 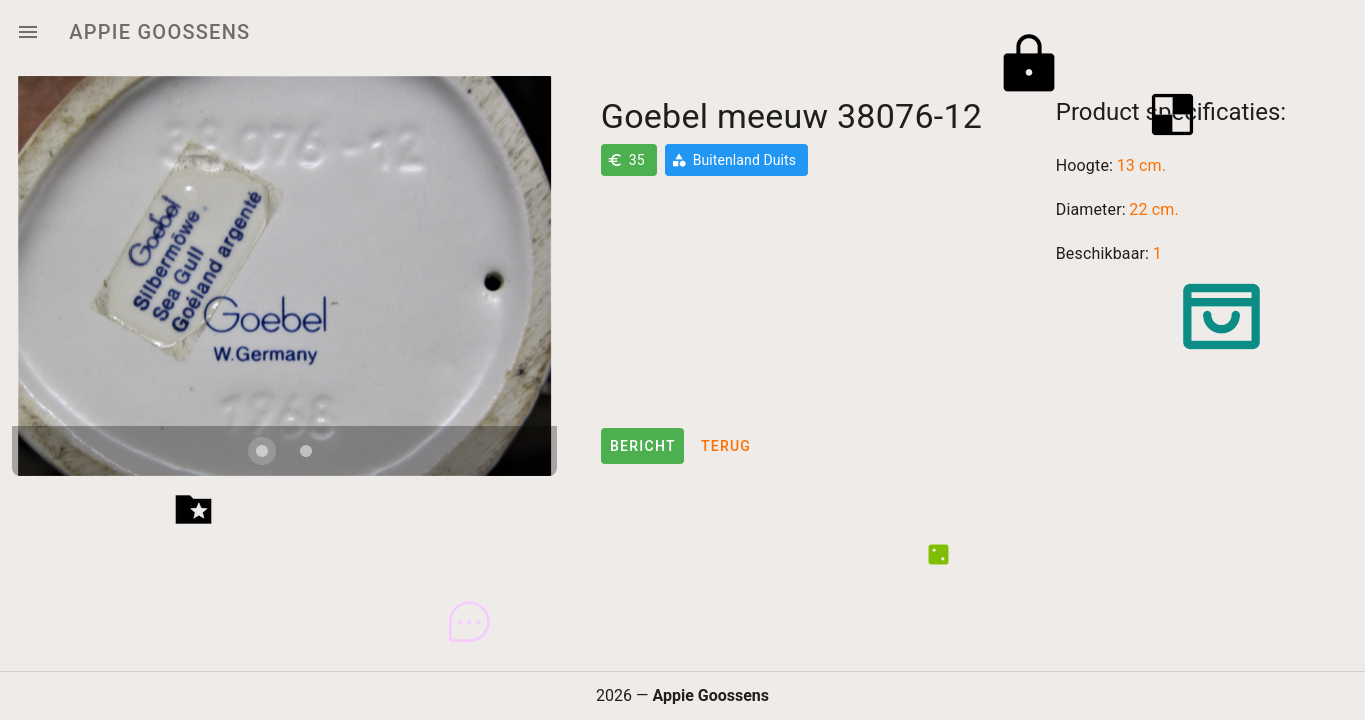 I want to click on open chat or messaging, so click(x=468, y=622).